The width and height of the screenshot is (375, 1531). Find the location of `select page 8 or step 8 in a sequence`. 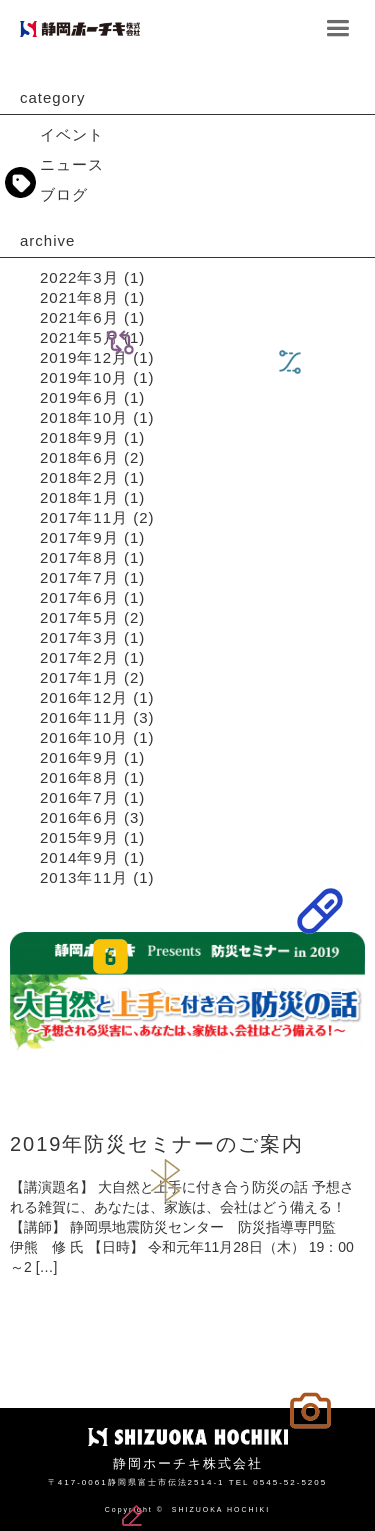

select page 8 or step 8 in a sequence is located at coordinates (110, 956).